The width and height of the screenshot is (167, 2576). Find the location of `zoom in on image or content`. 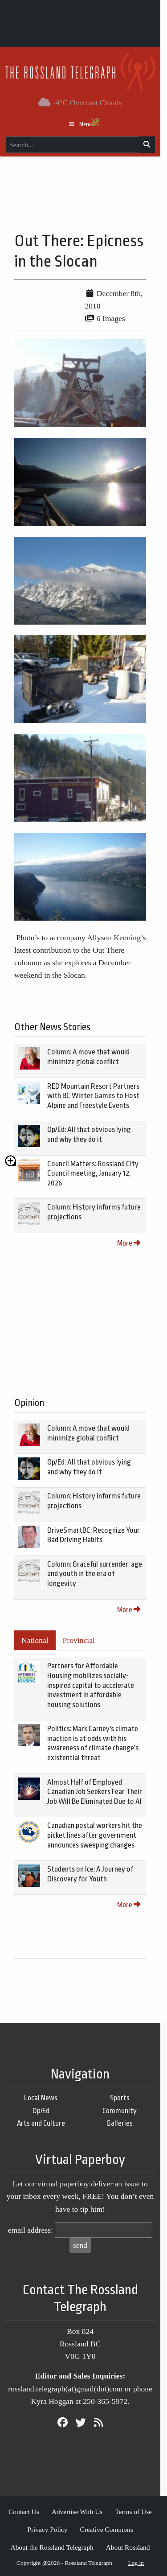

zoom in on image or content is located at coordinates (10, 1160).